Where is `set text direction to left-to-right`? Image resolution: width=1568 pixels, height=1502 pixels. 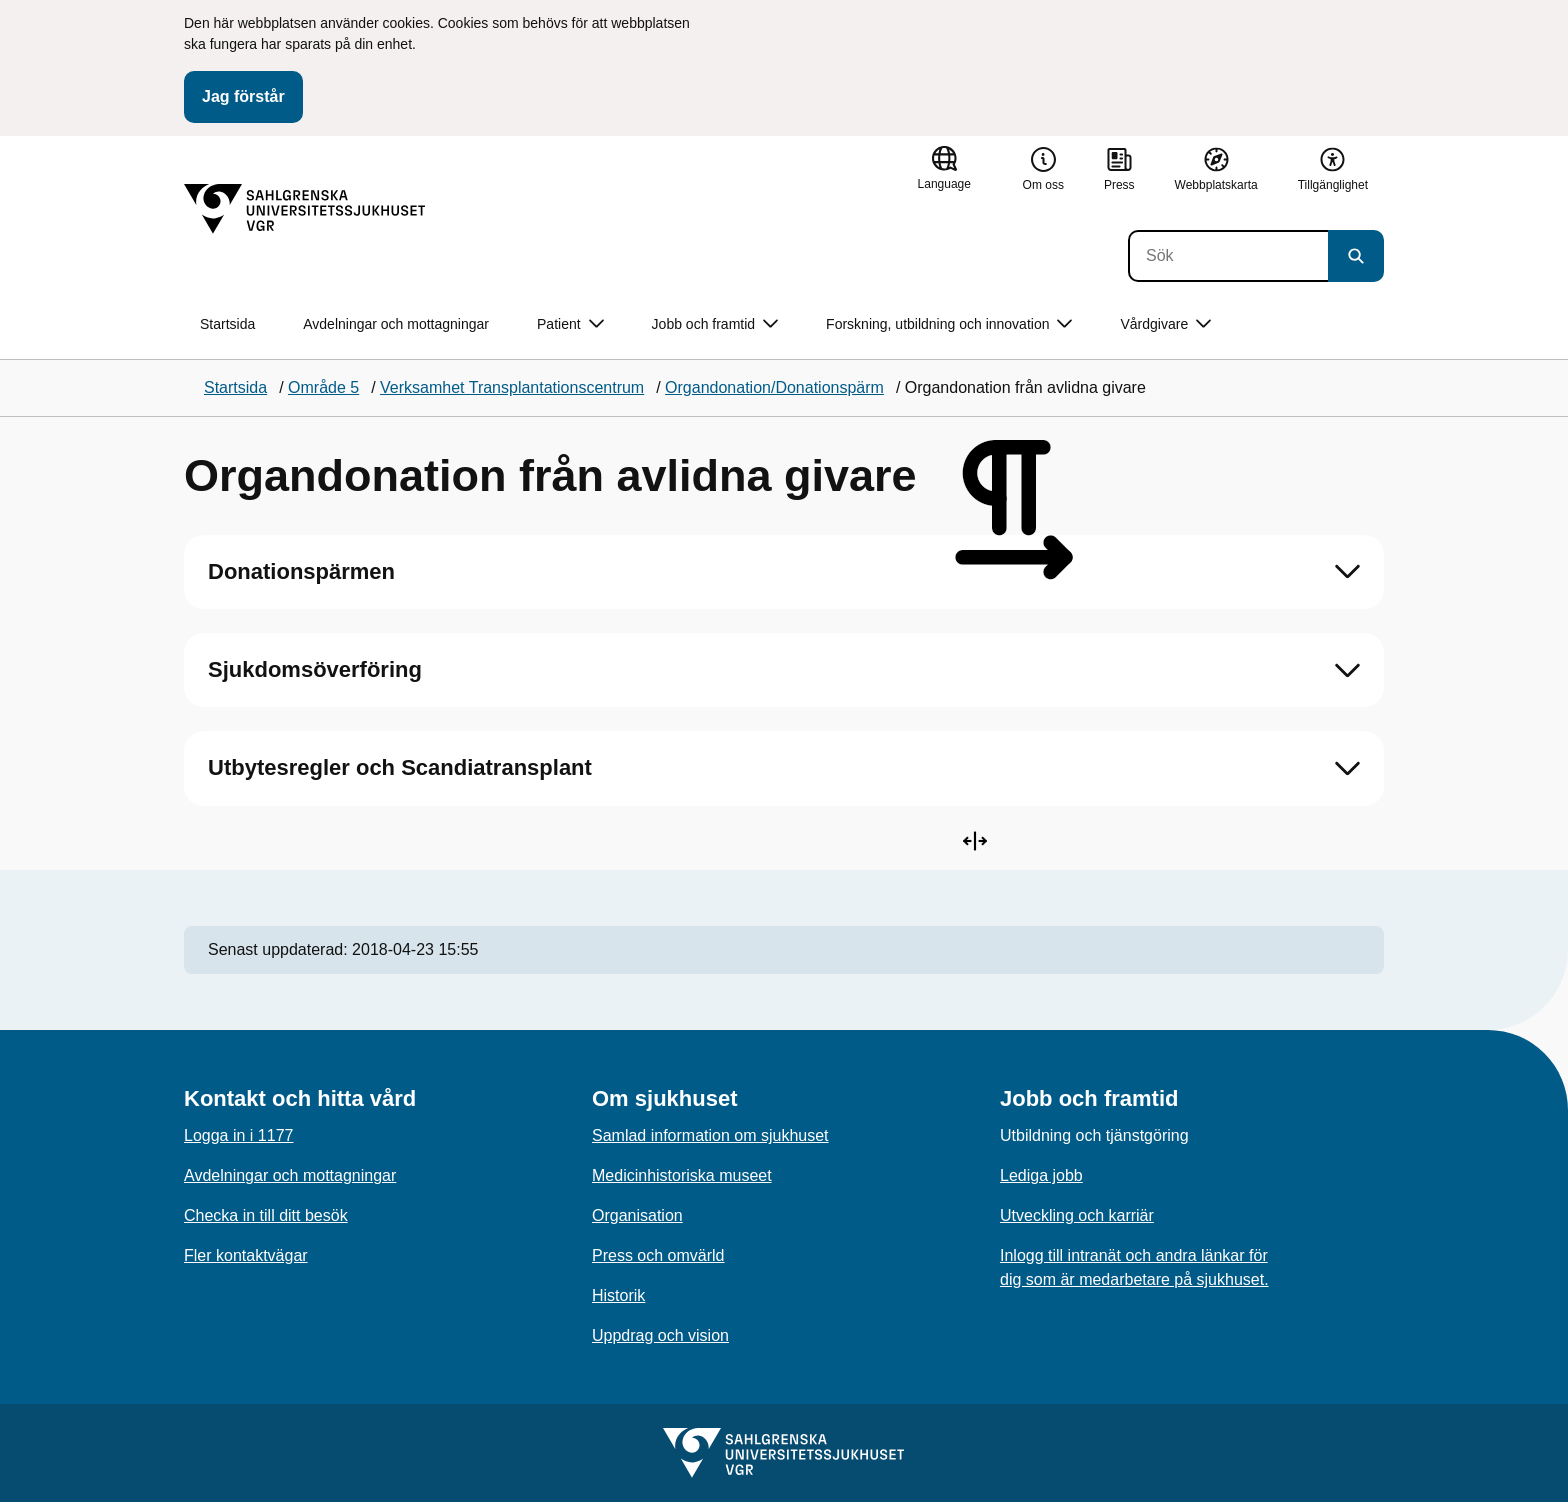 set text direction to left-to-right is located at coordinates (1014, 506).